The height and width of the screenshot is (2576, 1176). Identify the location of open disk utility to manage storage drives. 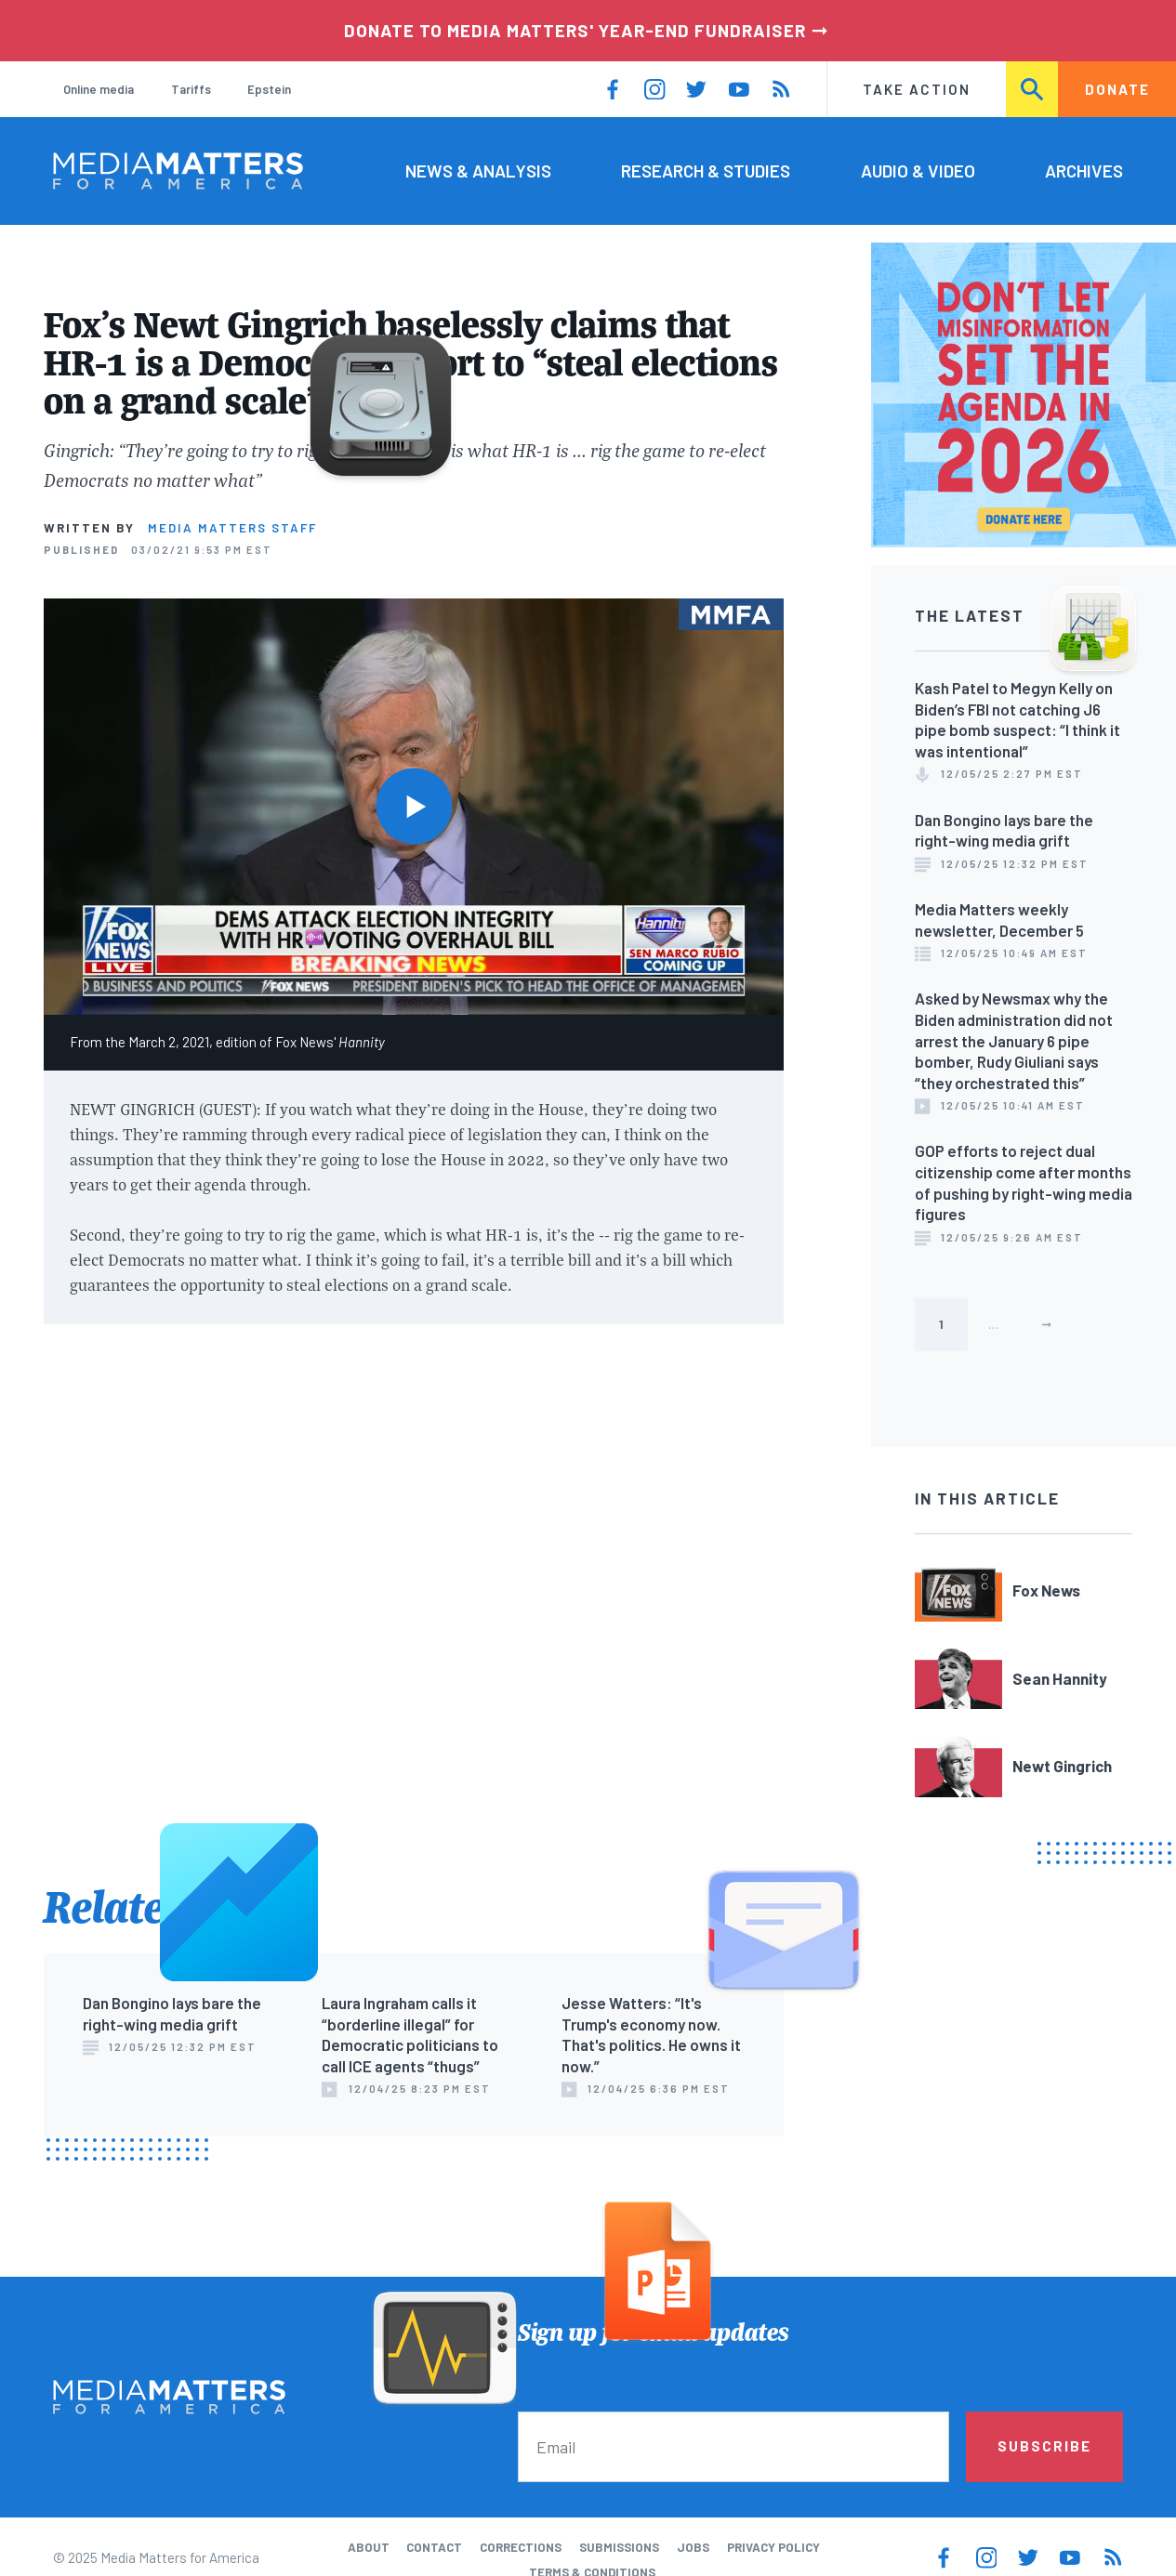
(380, 405).